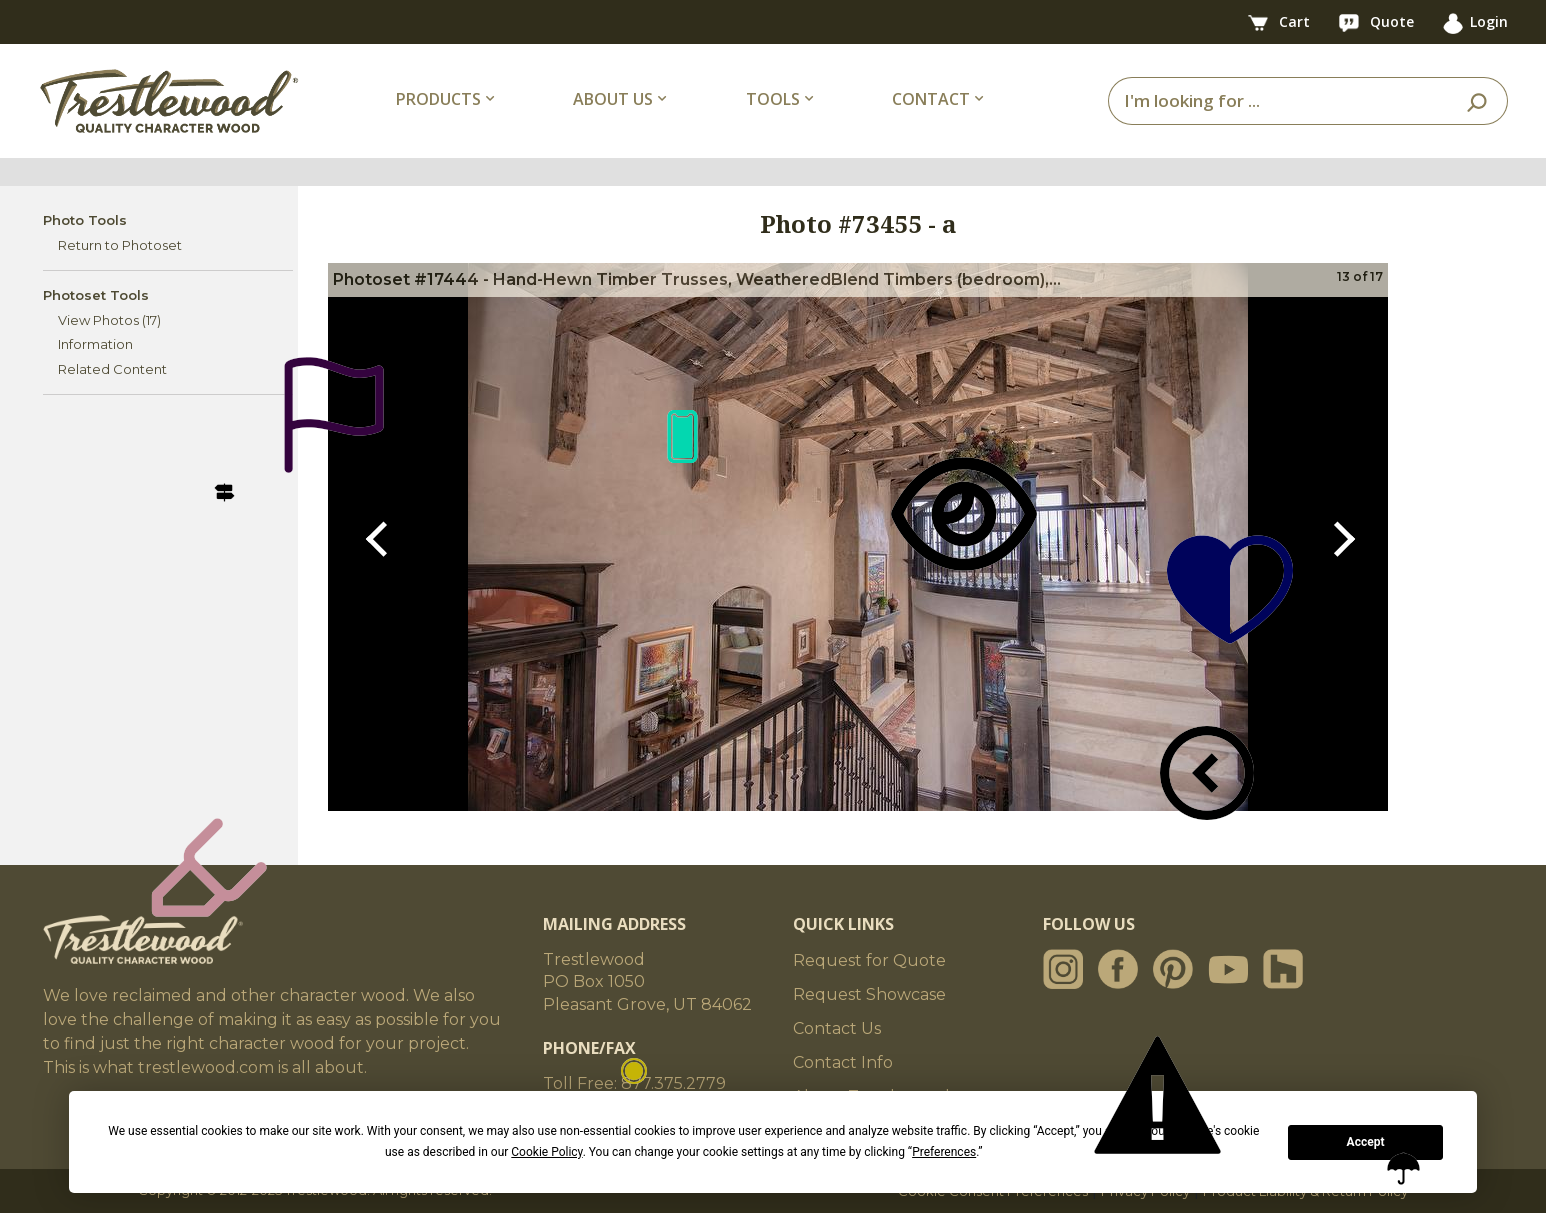  What do you see at coordinates (1403, 1168) in the screenshot?
I see `view weather protection or rain forecast` at bounding box center [1403, 1168].